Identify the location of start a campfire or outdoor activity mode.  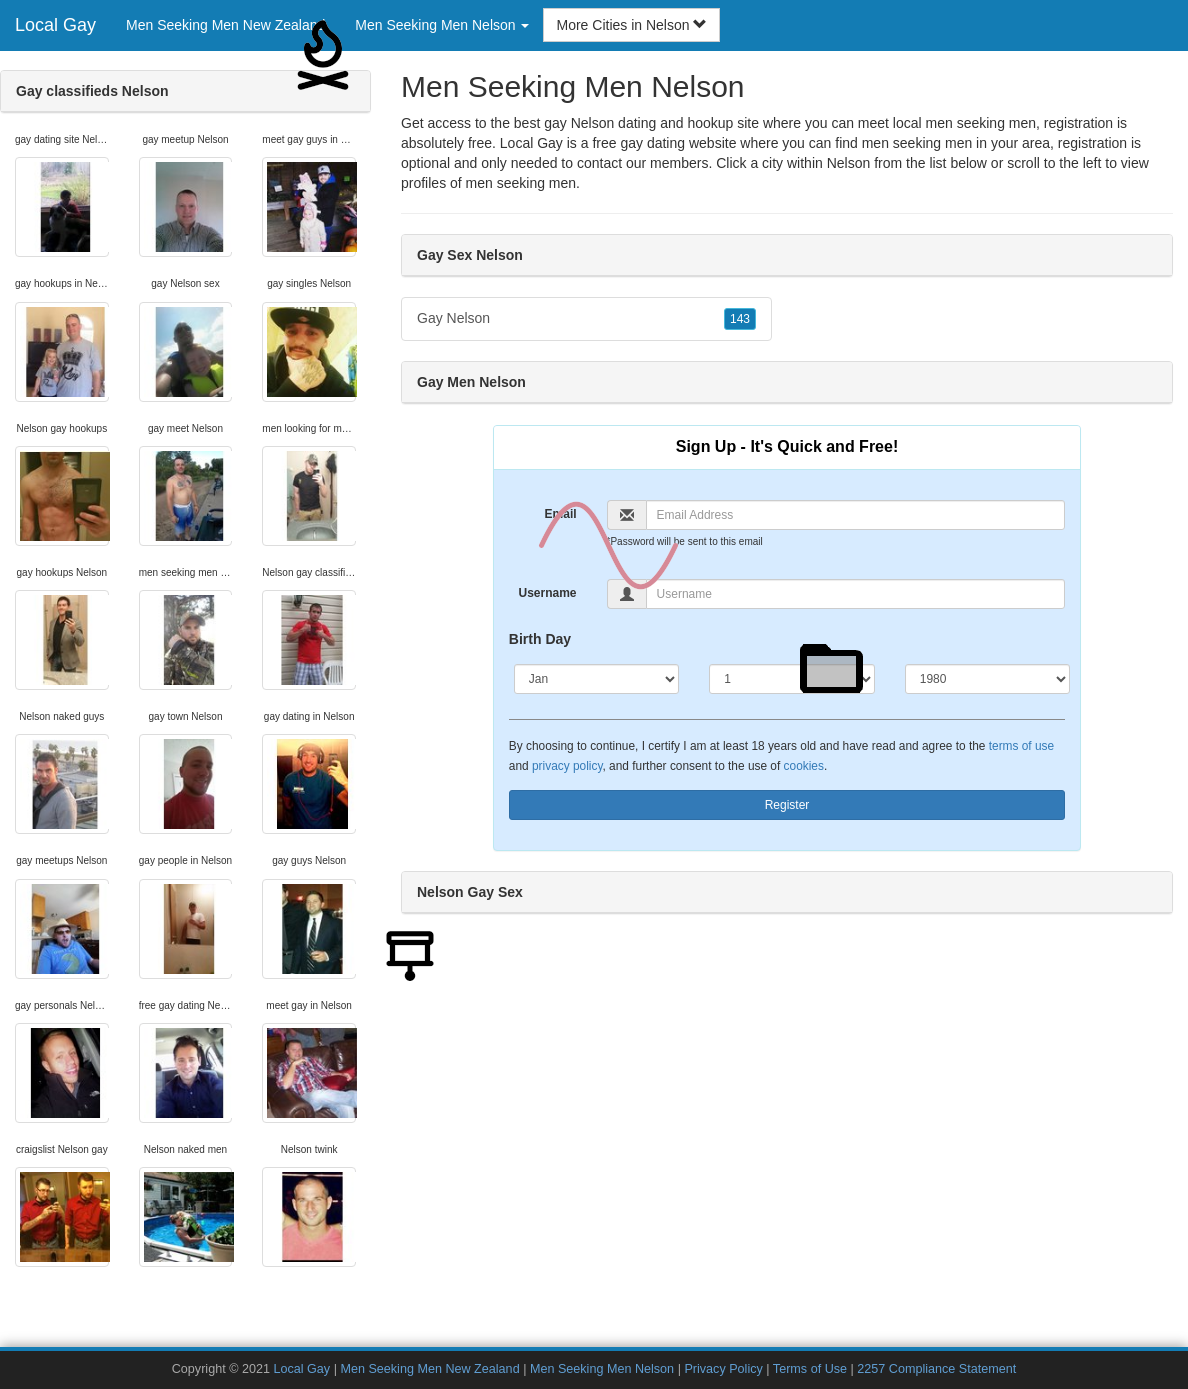
(323, 55).